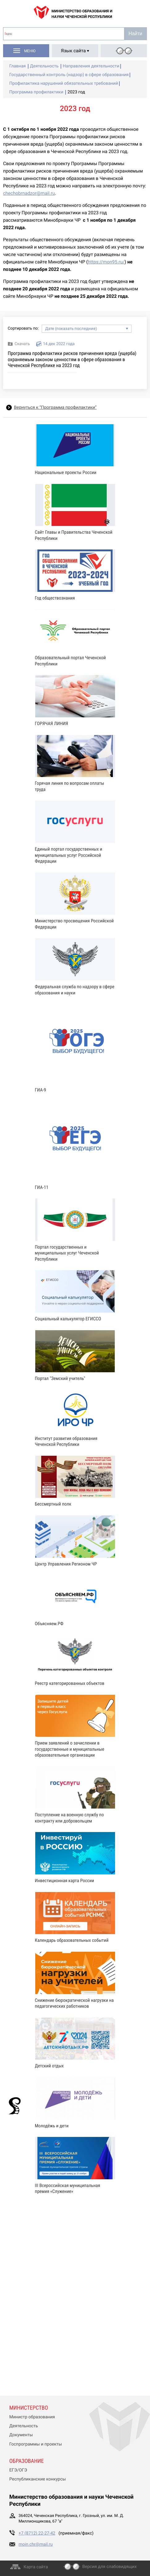 This screenshot has width=150, height=2576. I want to click on represents a sea creature or kraken enemy type, so click(15, 2106).